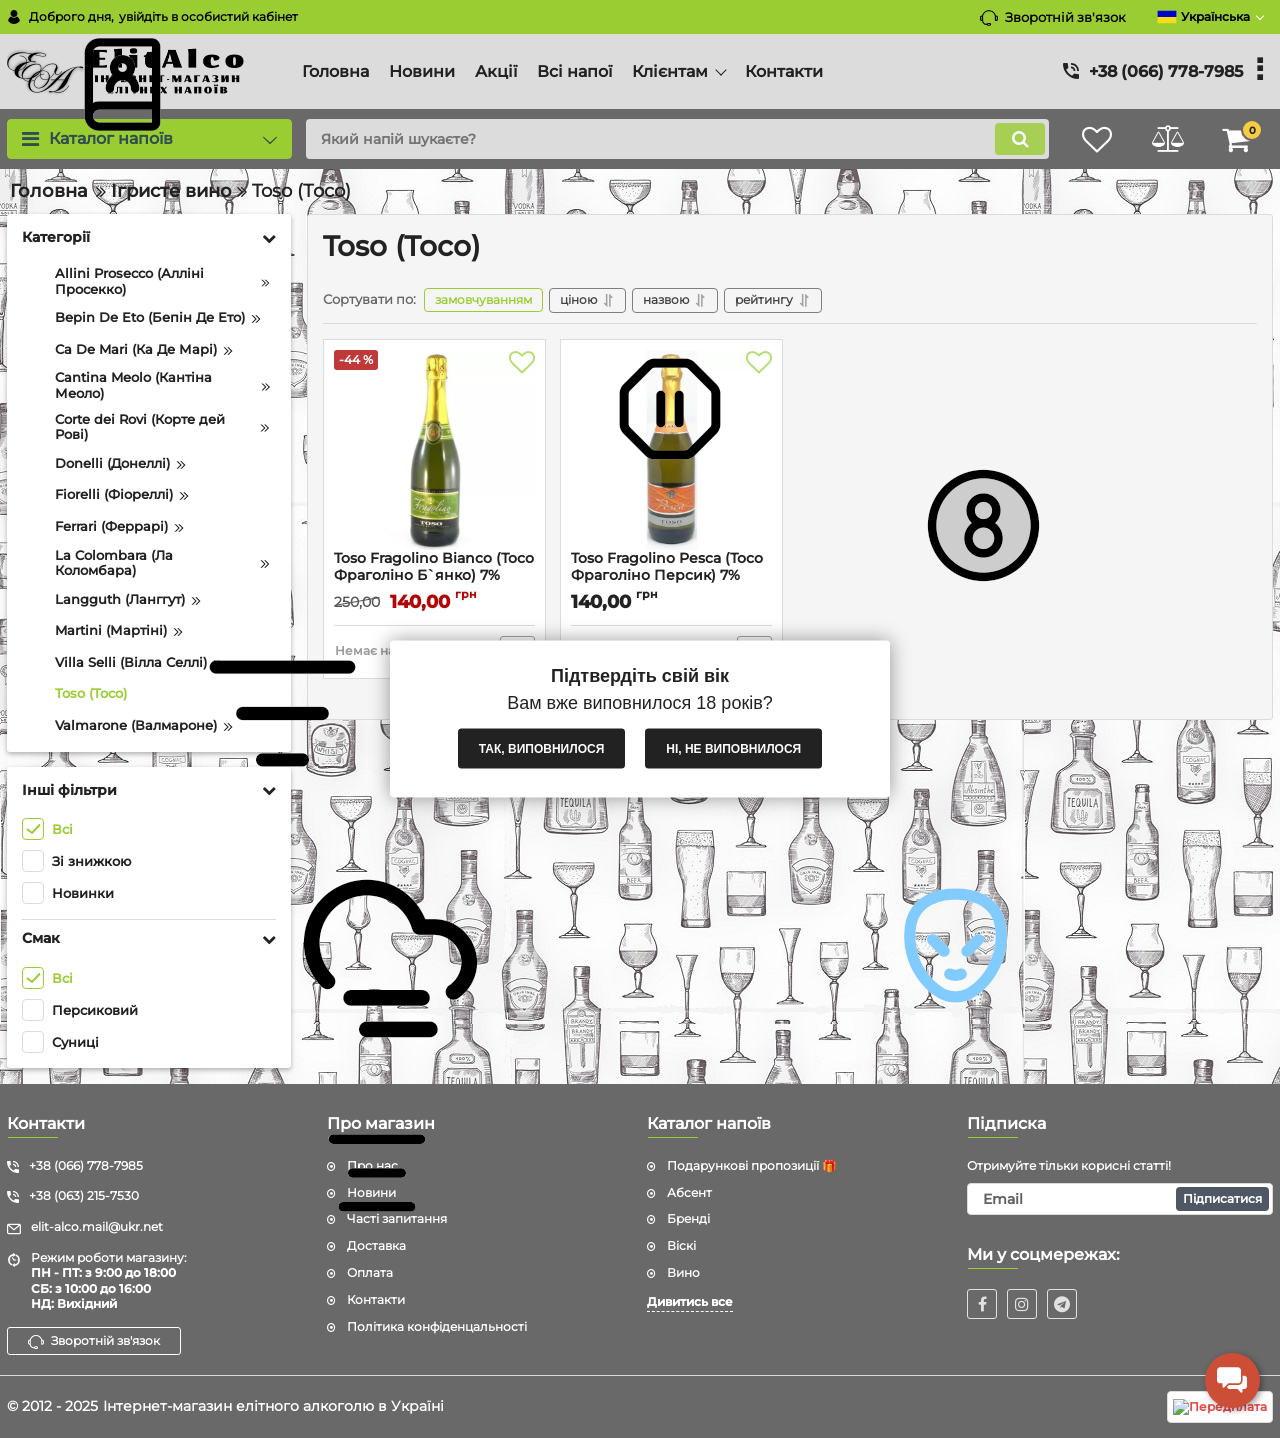  What do you see at coordinates (122, 84) in the screenshot?
I see `view contact directory` at bounding box center [122, 84].